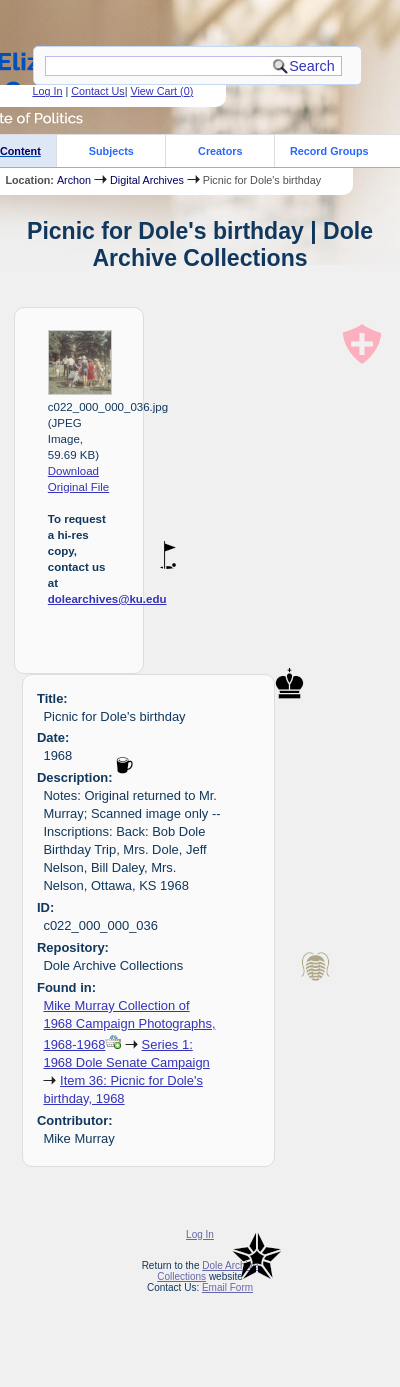 Image resolution: width=400 pixels, height=1387 pixels. I want to click on staryu pokémon icon from a game interface, so click(257, 1256).